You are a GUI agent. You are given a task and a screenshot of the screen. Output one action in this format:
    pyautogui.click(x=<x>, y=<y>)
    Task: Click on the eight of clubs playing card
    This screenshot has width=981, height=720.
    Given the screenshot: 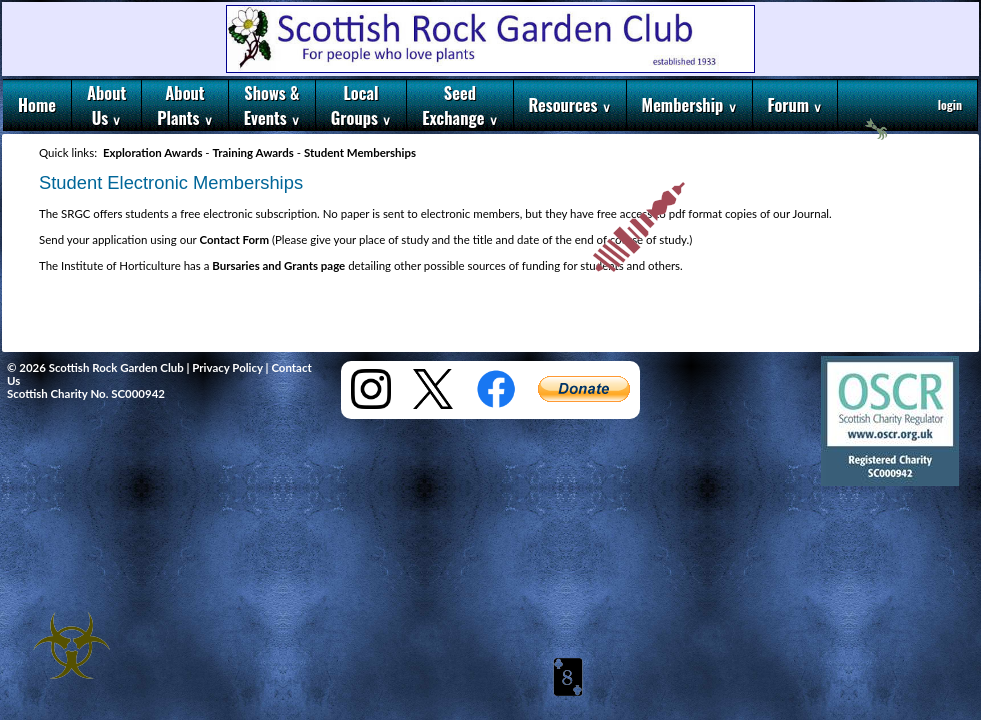 What is the action you would take?
    pyautogui.click(x=568, y=677)
    